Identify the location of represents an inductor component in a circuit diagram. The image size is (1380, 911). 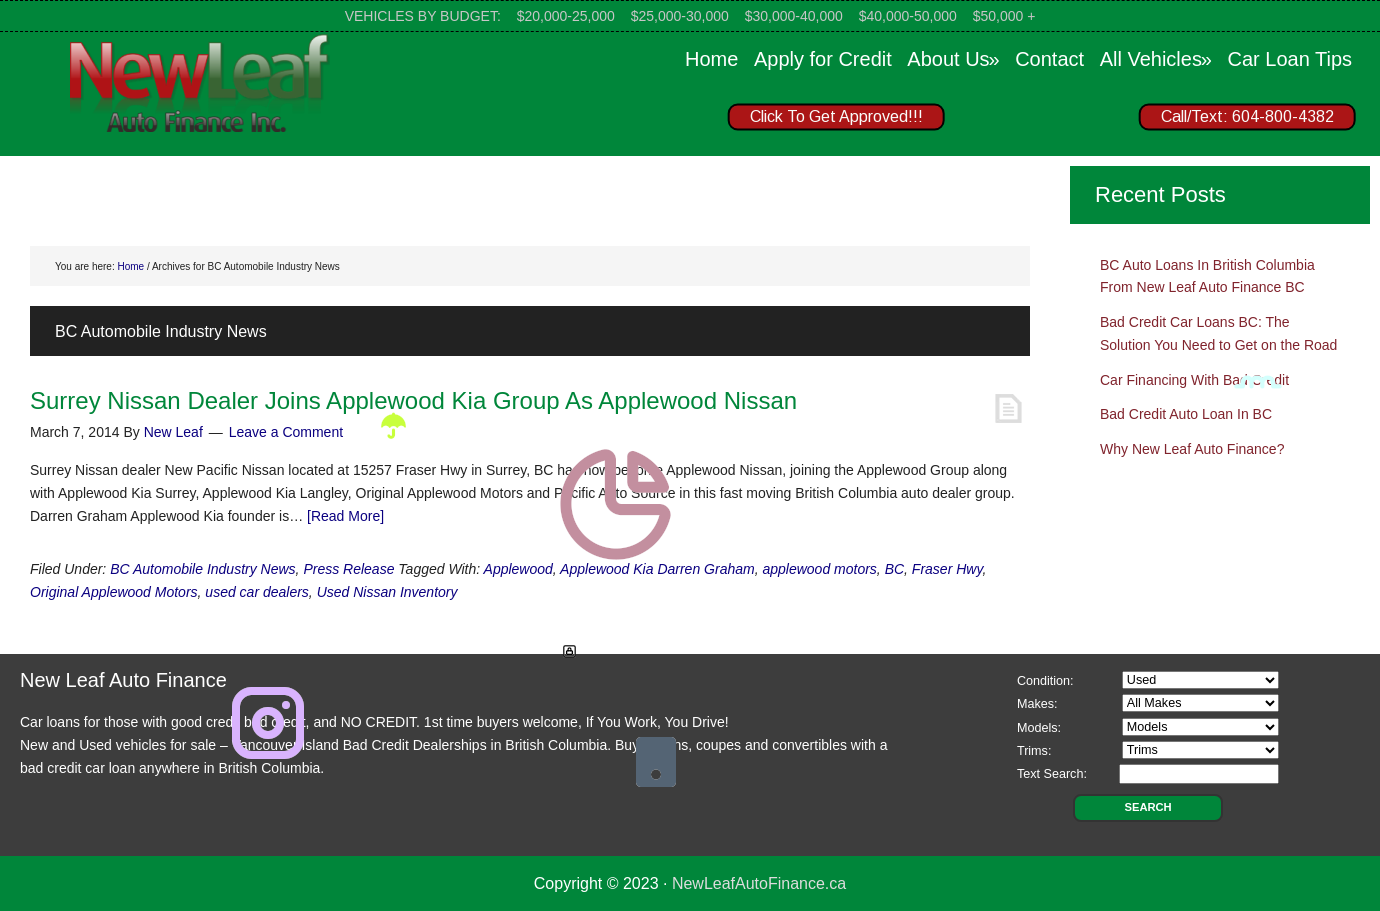
(1258, 382).